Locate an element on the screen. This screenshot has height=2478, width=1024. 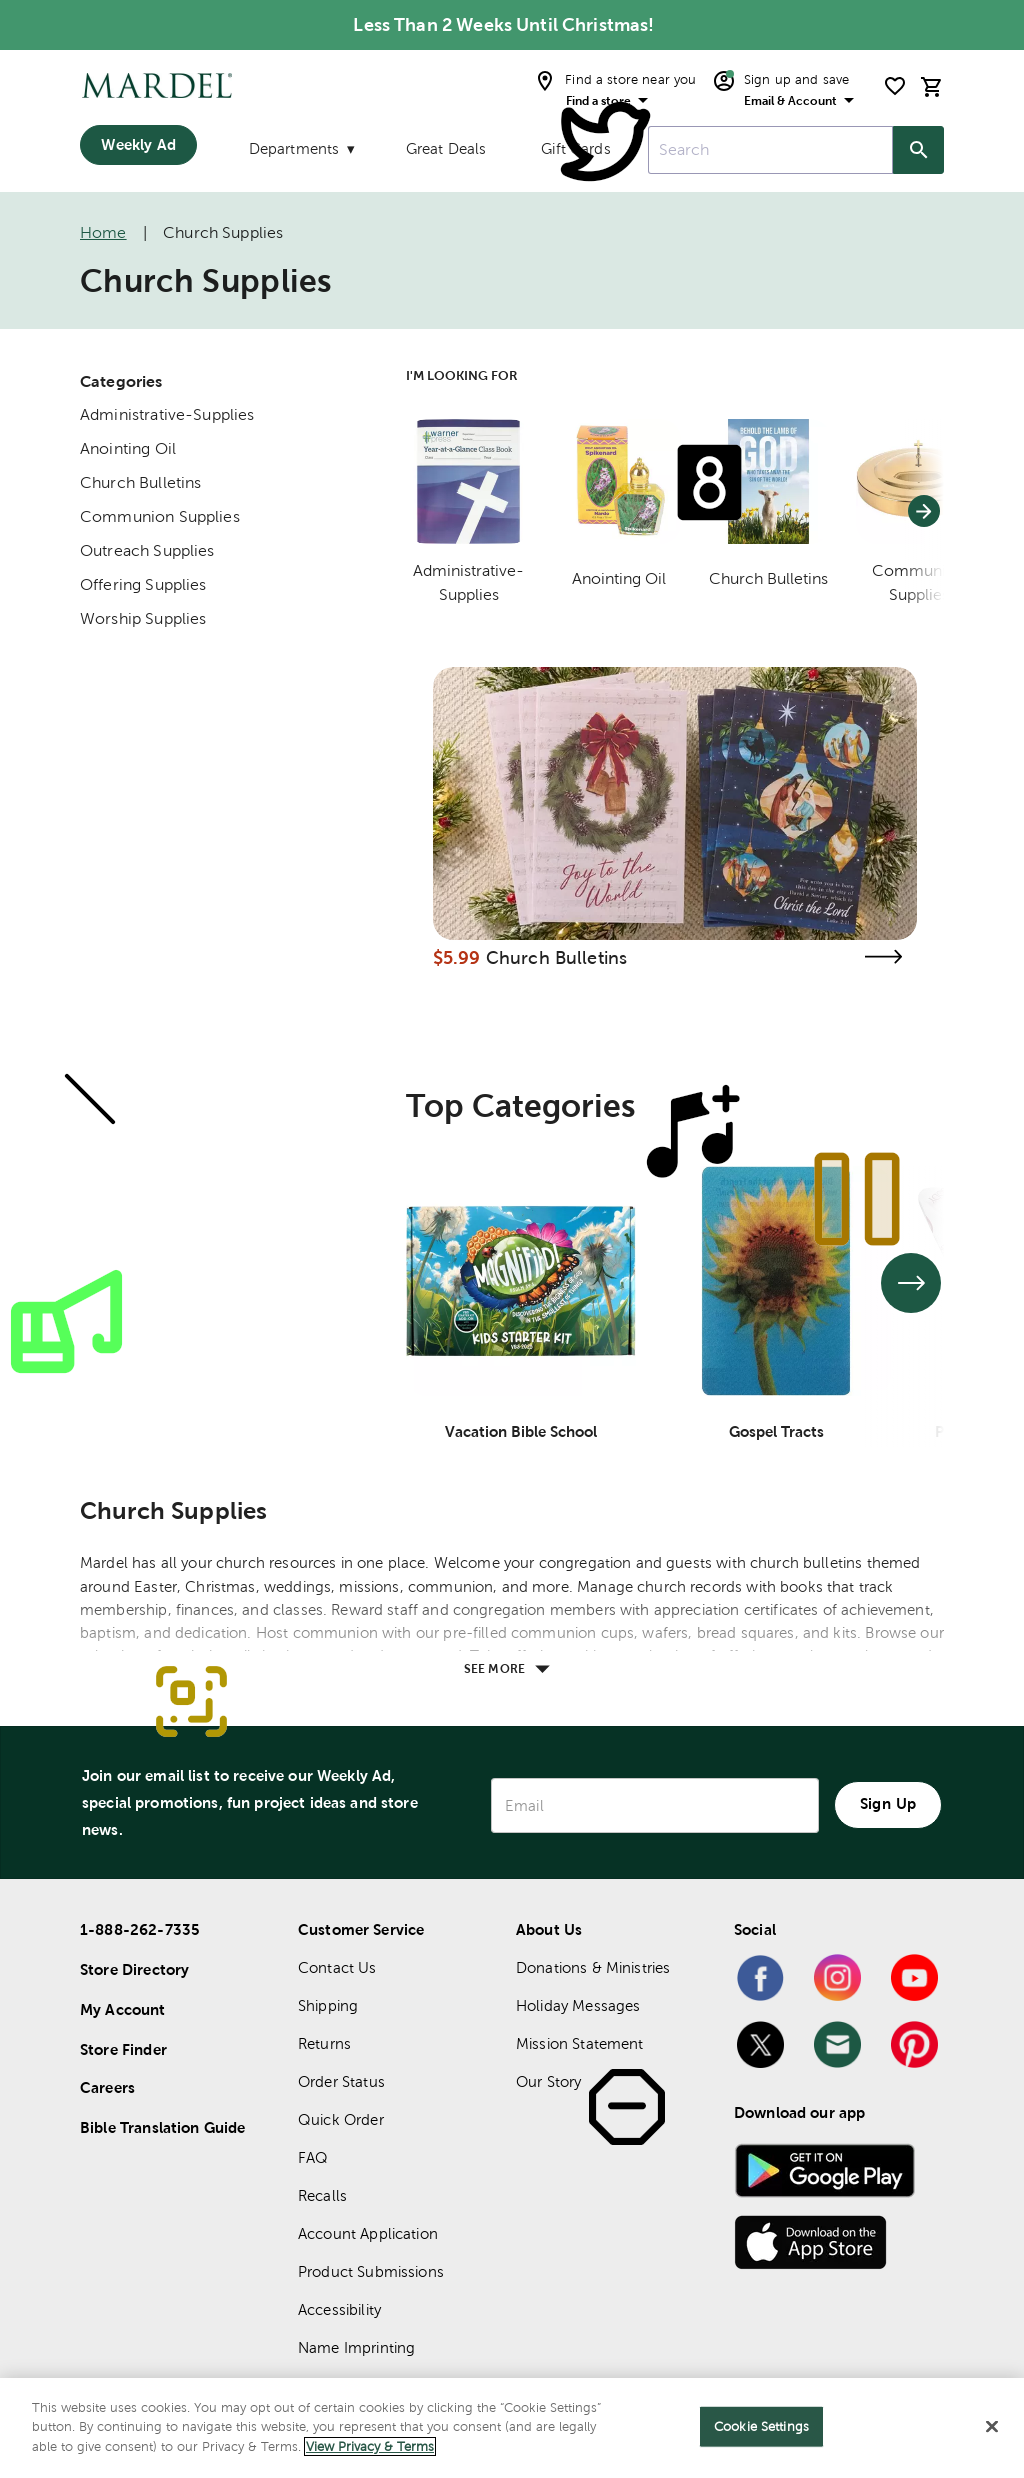
construction or building in progress is located at coordinates (68, 1327).